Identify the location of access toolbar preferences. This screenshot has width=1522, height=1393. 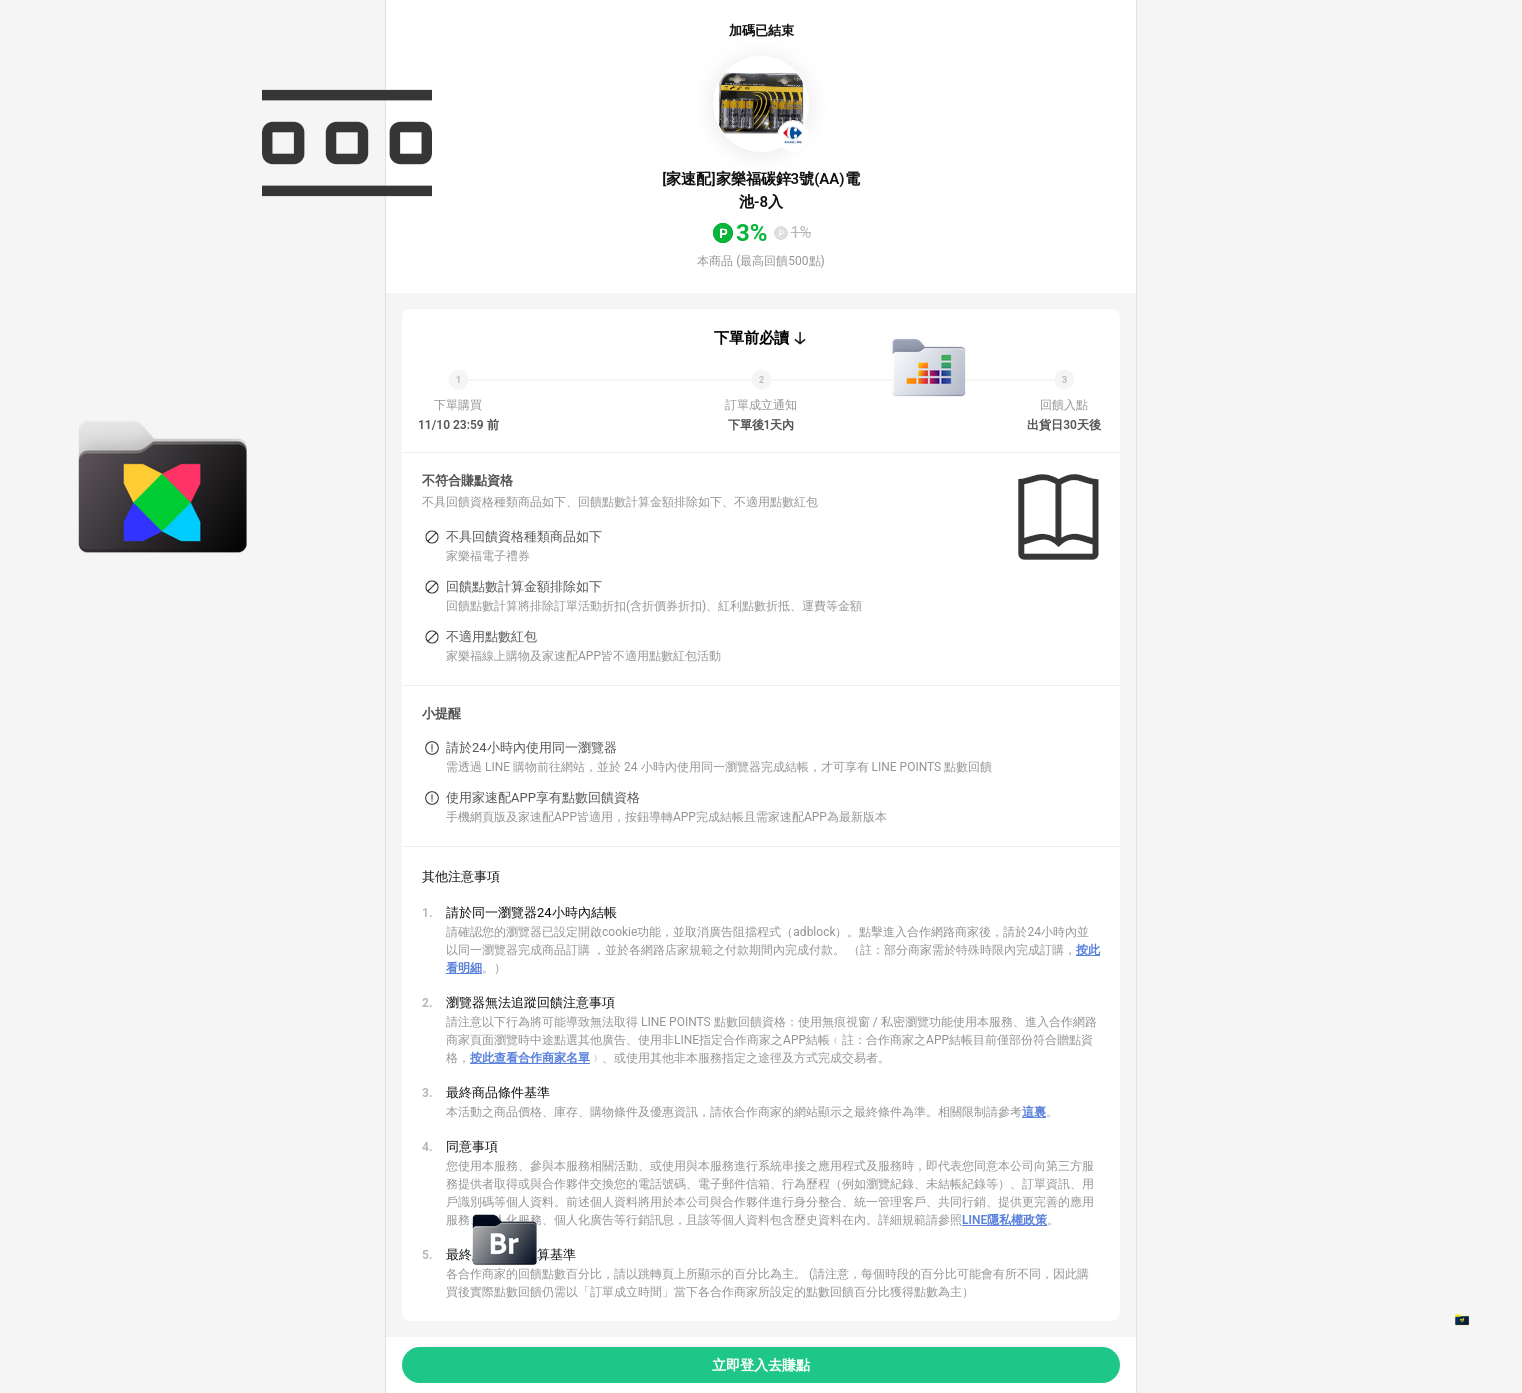
(347, 143).